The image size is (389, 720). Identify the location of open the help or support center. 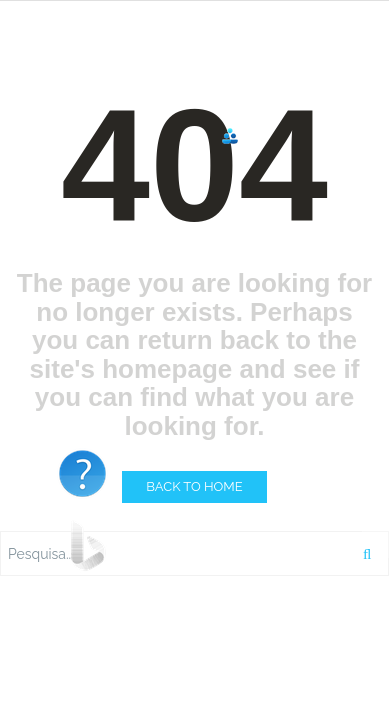
(82, 473).